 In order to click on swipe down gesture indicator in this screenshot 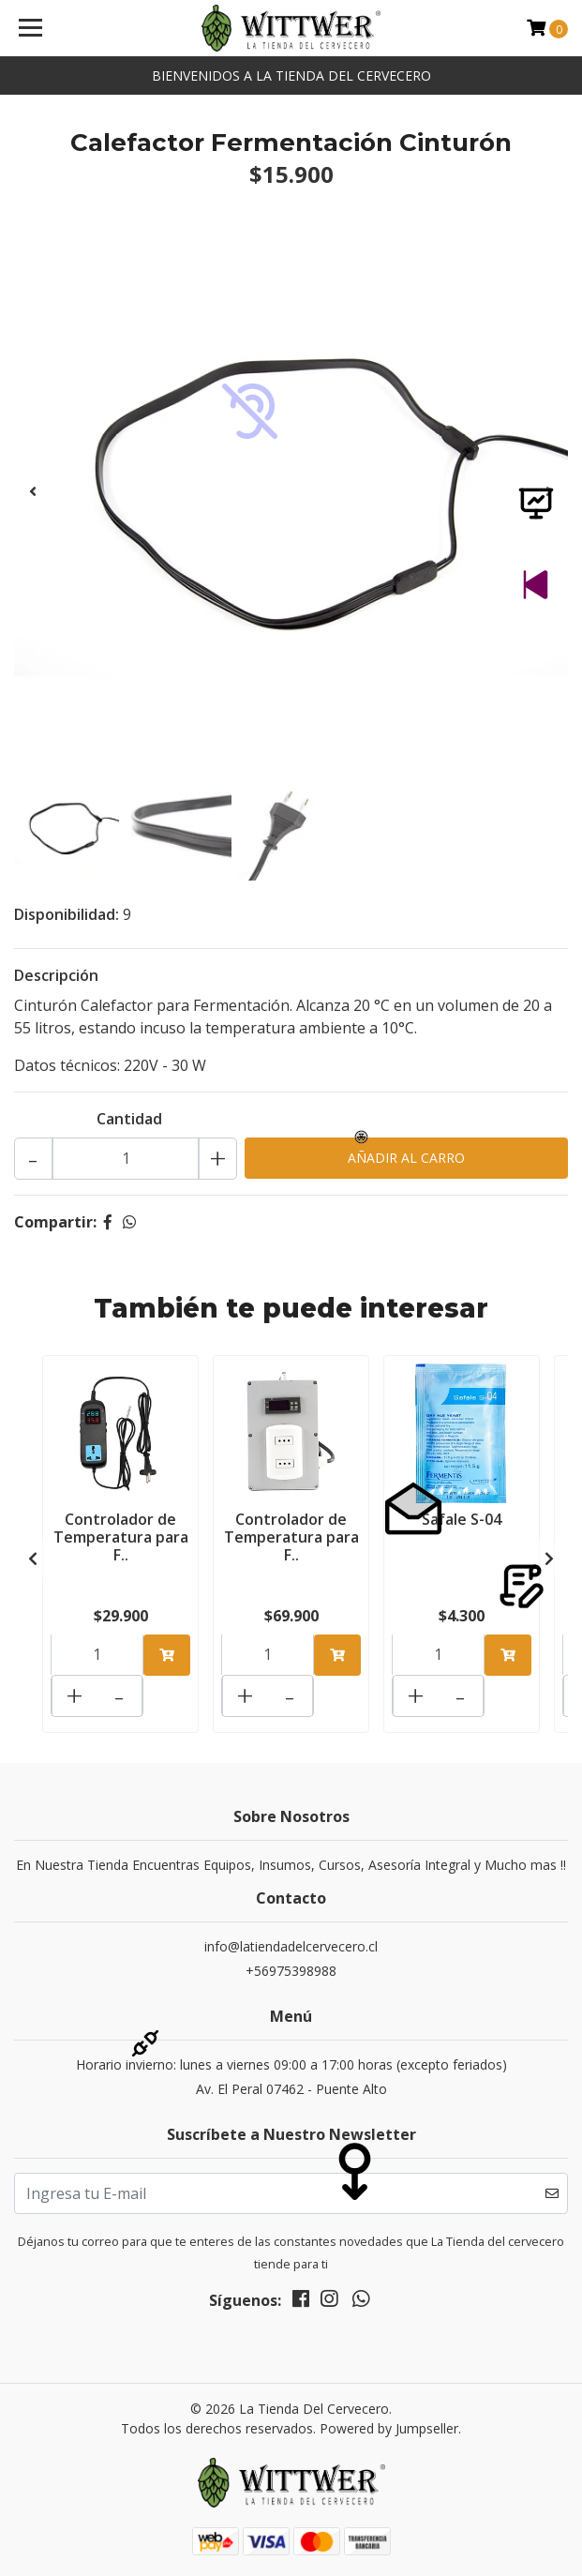, I will do `click(354, 2171)`.